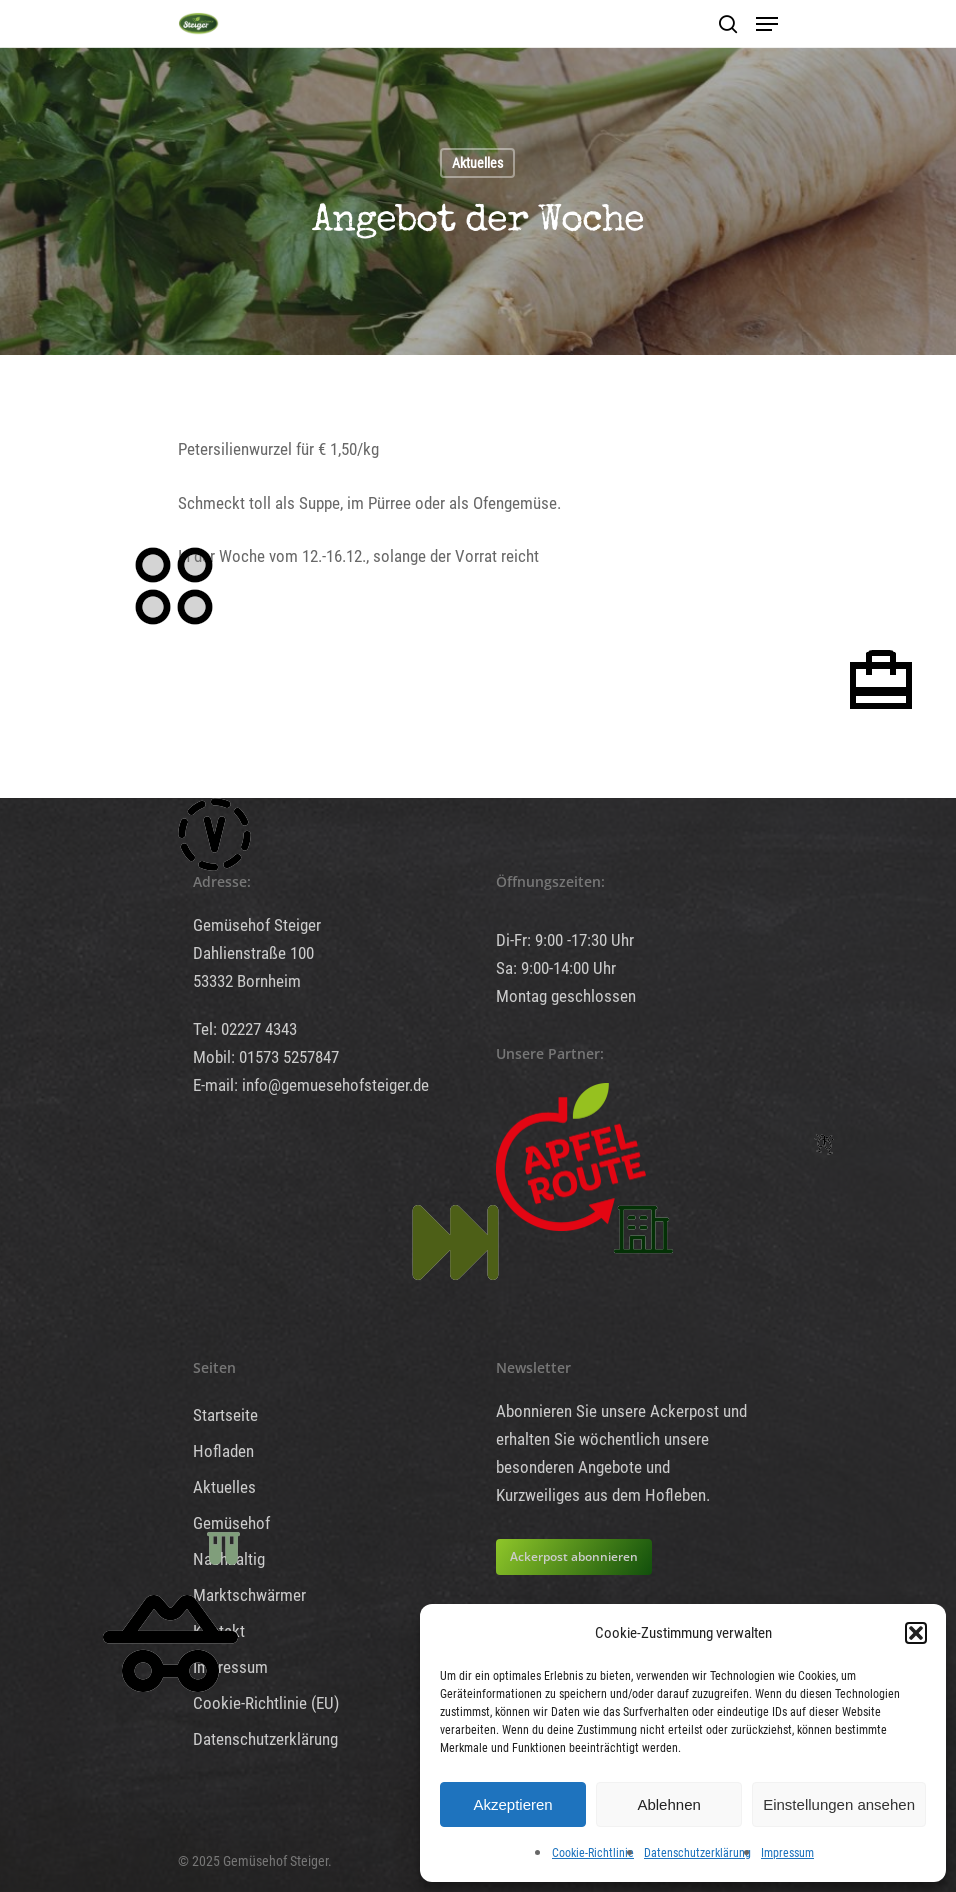 This screenshot has height=1892, width=956. Describe the element at coordinates (455, 1242) in the screenshot. I see `skip to next track` at that location.